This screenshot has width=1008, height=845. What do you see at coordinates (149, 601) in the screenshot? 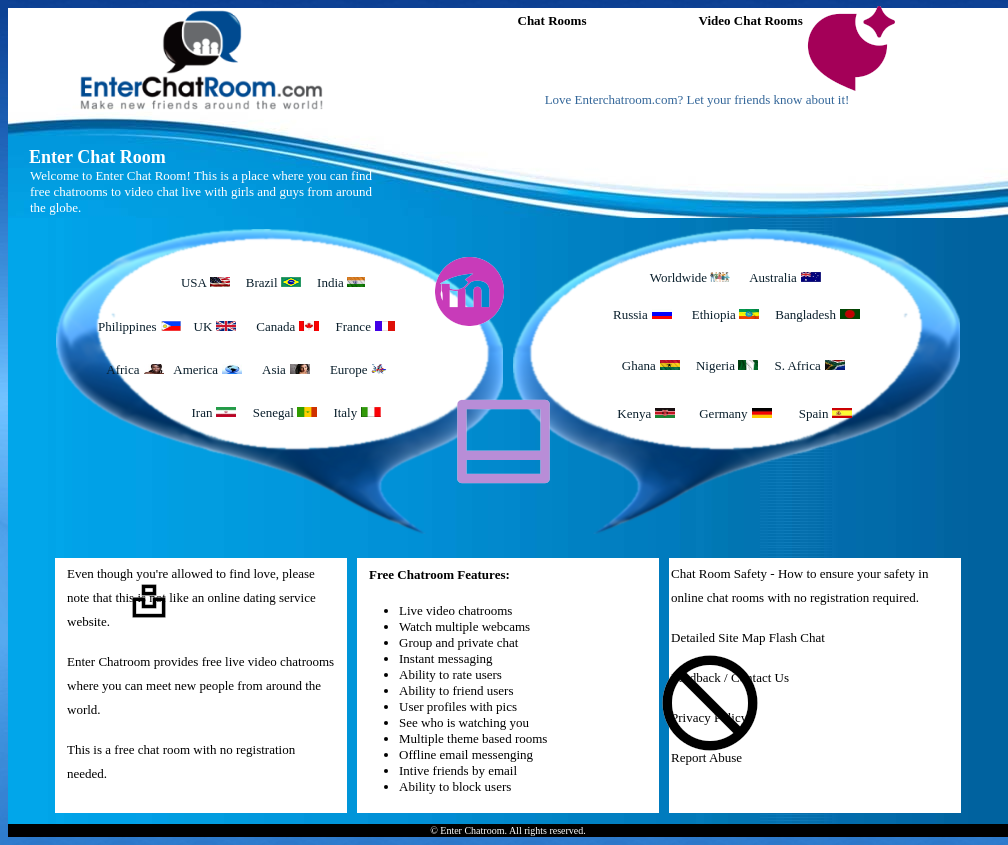
I see `unsplash logo - access free stock photos` at bounding box center [149, 601].